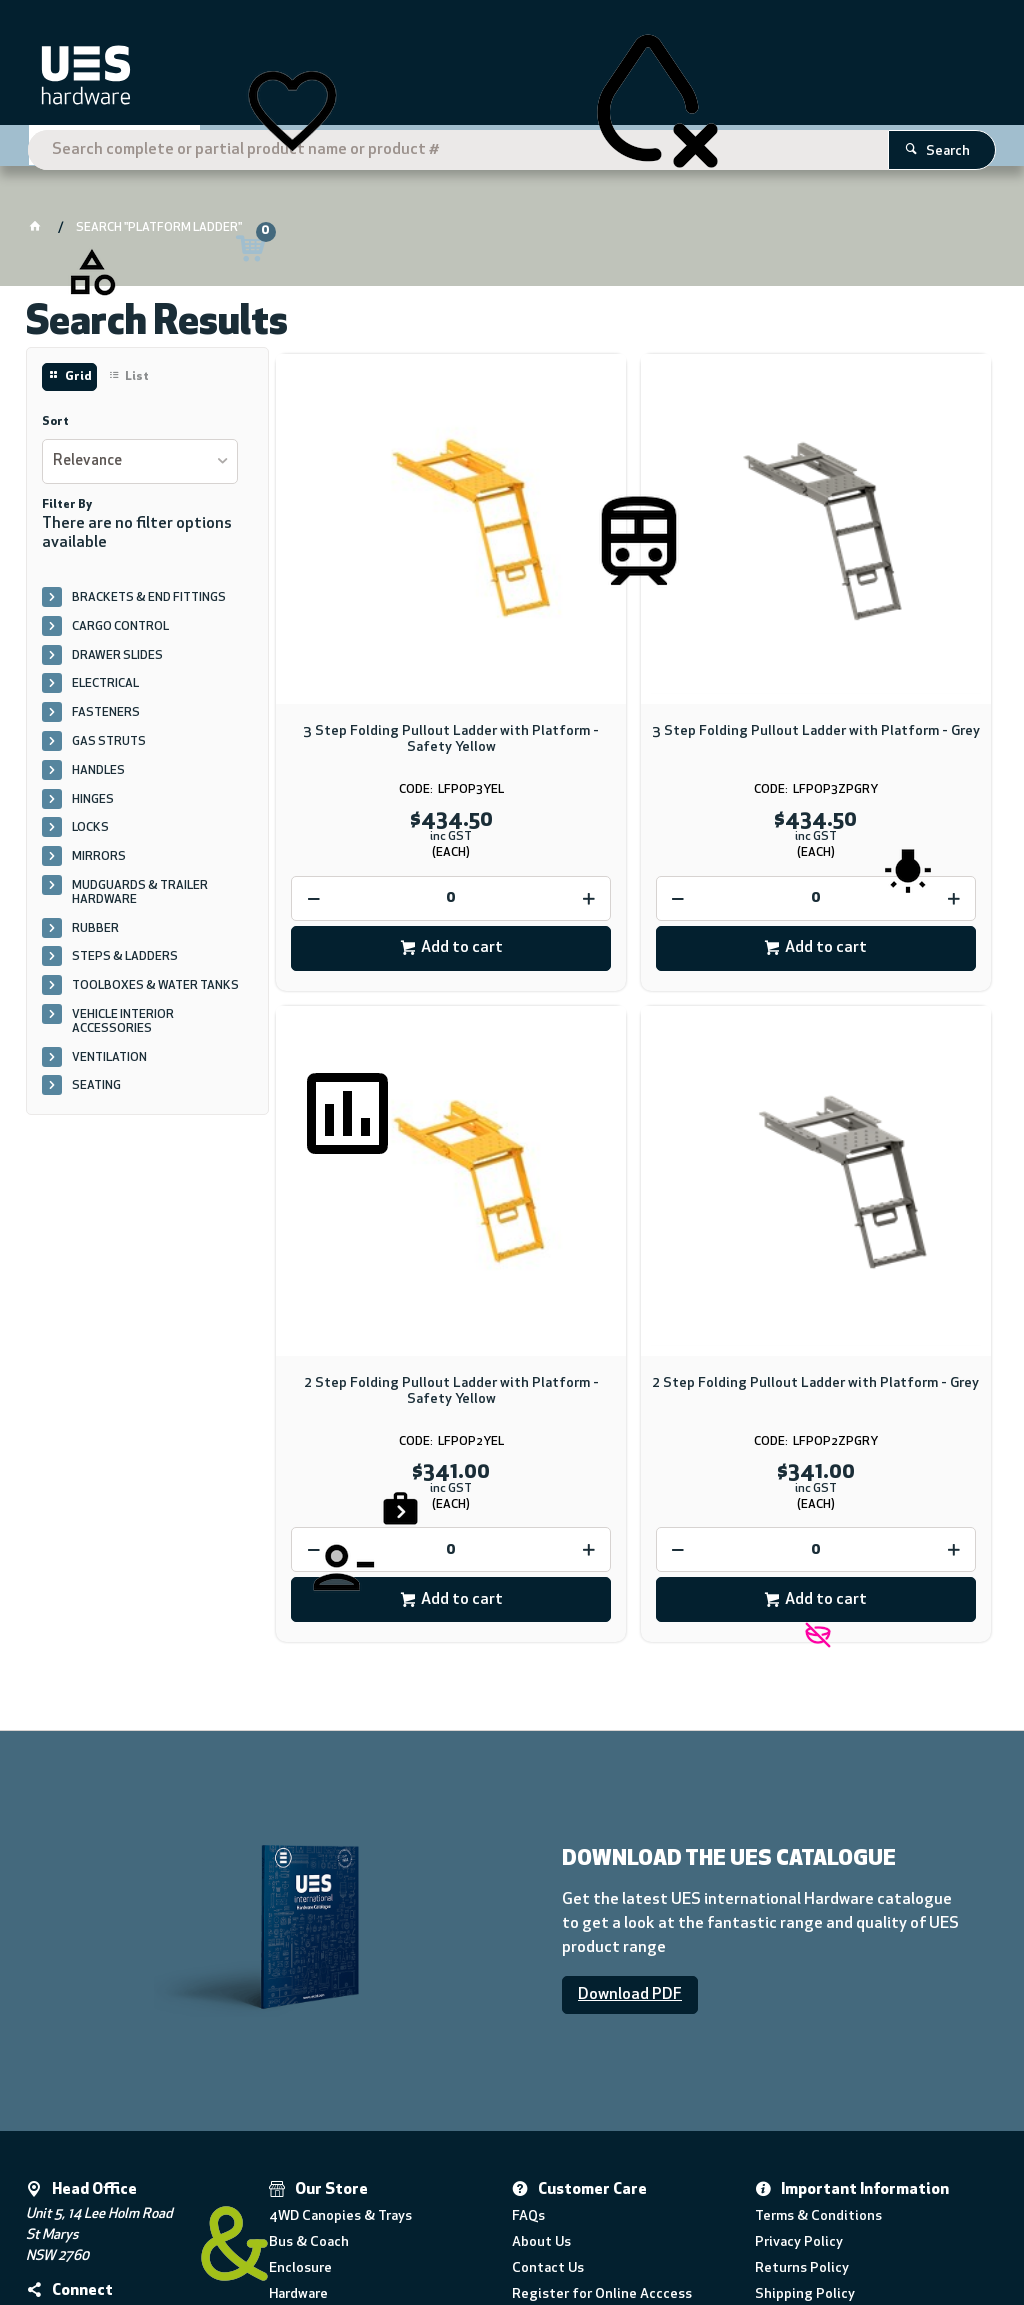 Image resolution: width=1024 pixels, height=2305 pixels. Describe the element at coordinates (292, 110) in the screenshot. I see `add item to favorites` at that location.